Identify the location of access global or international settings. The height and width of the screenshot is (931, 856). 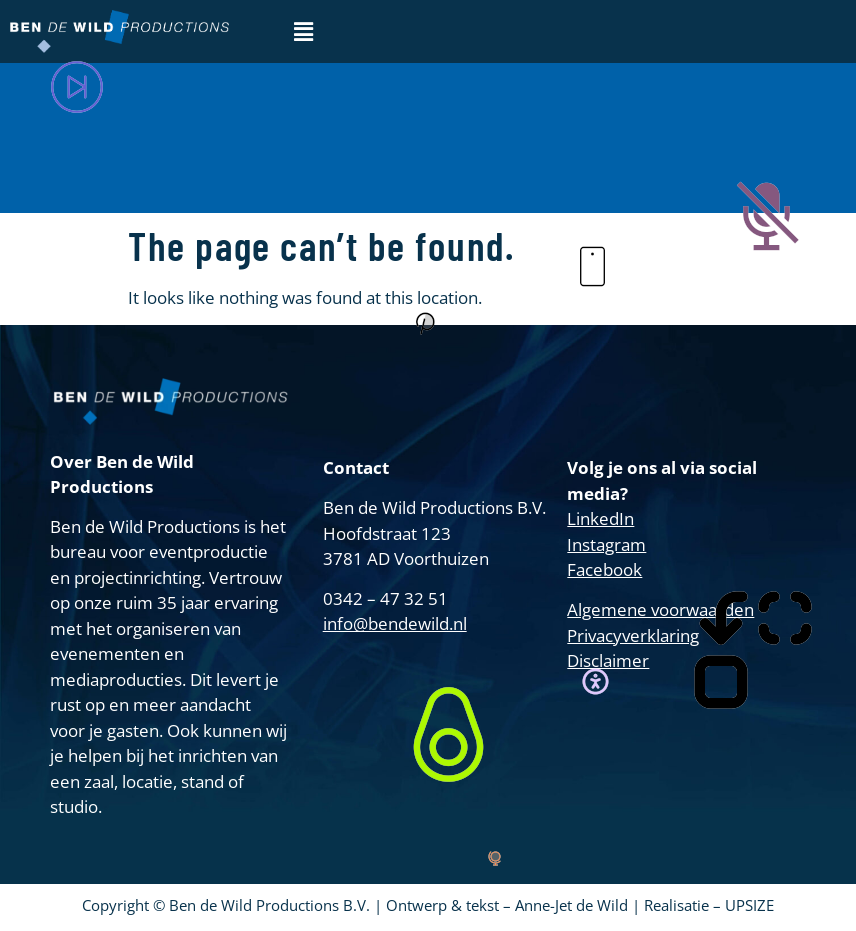
(495, 858).